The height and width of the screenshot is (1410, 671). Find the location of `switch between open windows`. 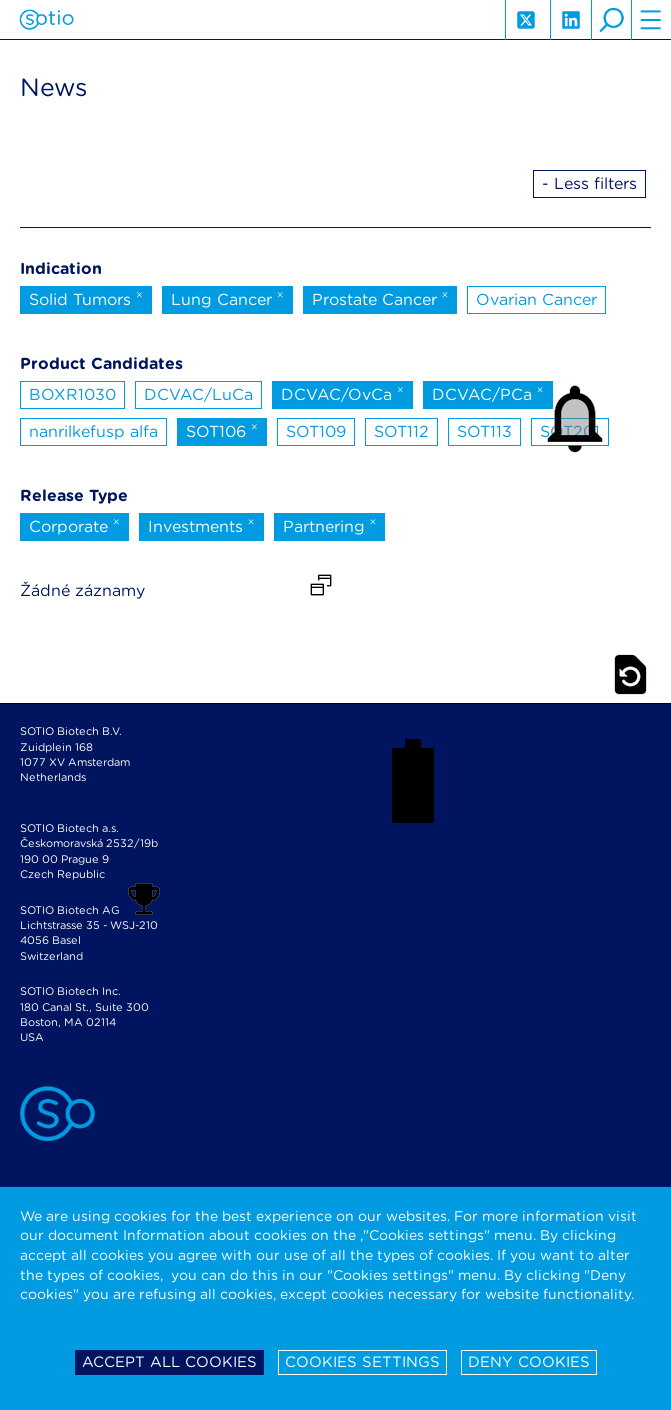

switch between open windows is located at coordinates (321, 585).